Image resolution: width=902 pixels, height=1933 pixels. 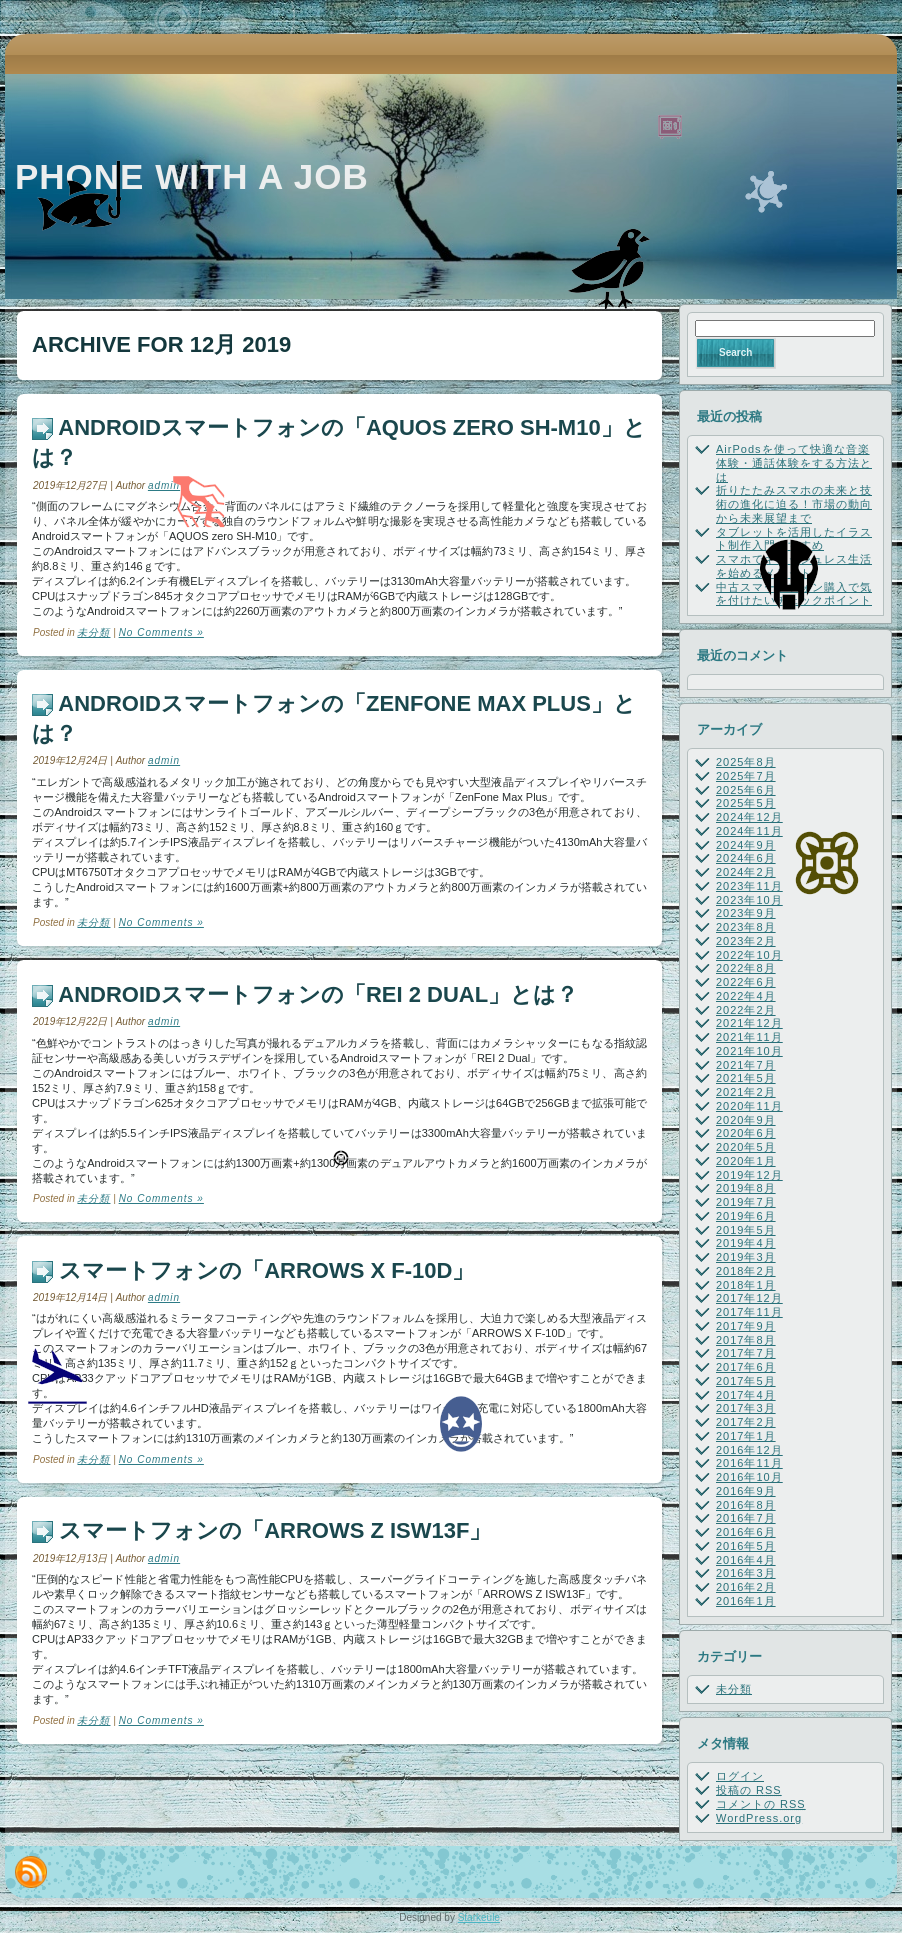 What do you see at coordinates (341, 1158) in the screenshot?
I see `aim or target an object in-game` at bounding box center [341, 1158].